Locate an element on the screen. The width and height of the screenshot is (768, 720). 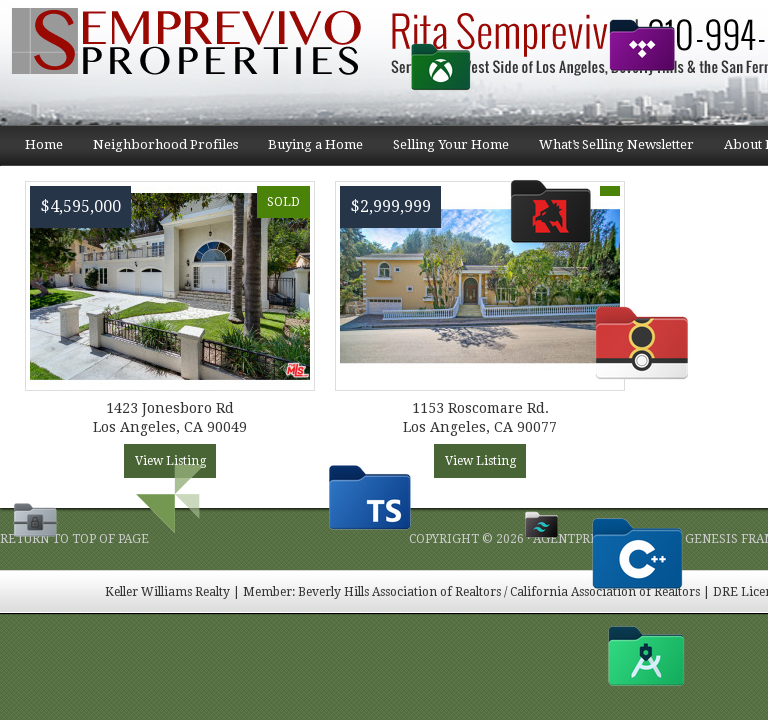
open nusantara project files folder is located at coordinates (550, 213).